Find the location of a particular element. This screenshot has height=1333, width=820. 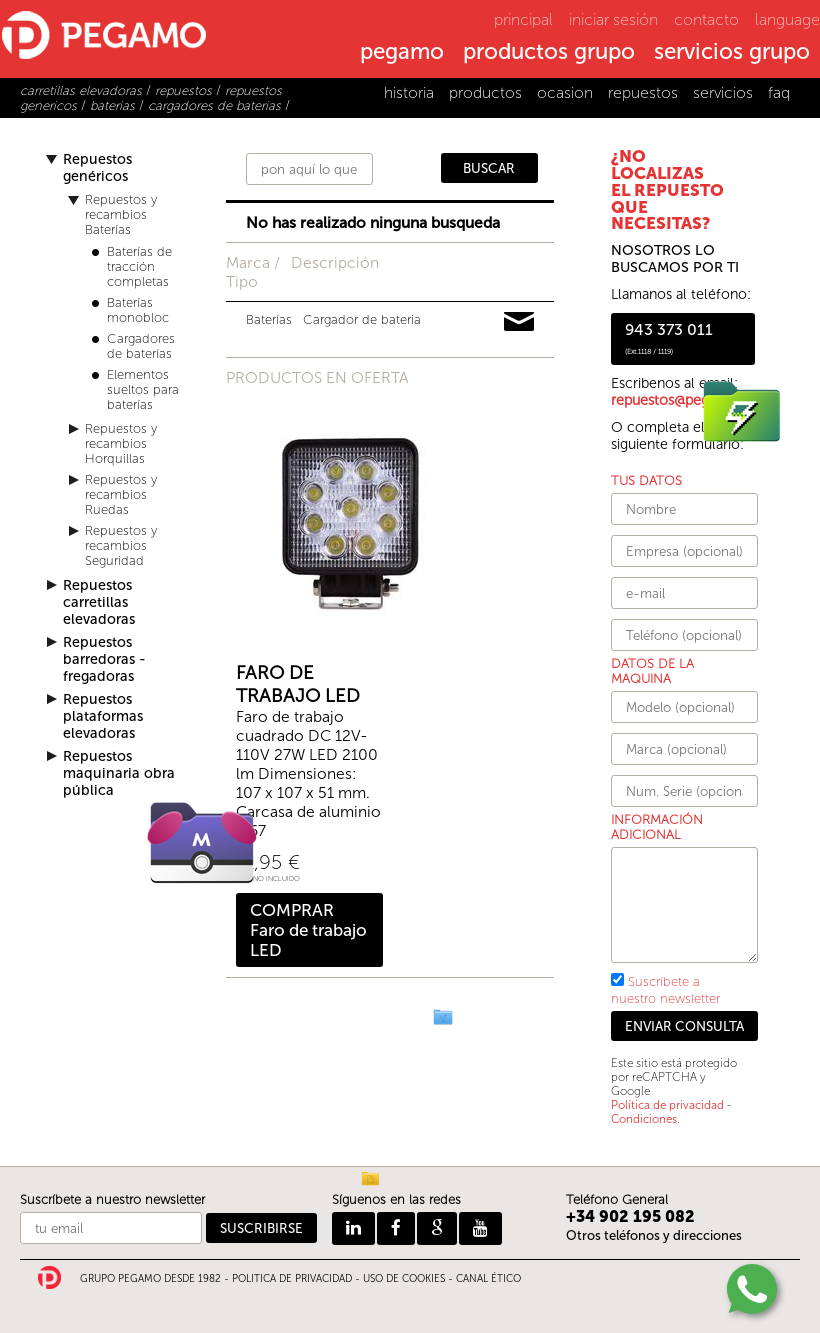

open your GameJolt games folder is located at coordinates (741, 413).